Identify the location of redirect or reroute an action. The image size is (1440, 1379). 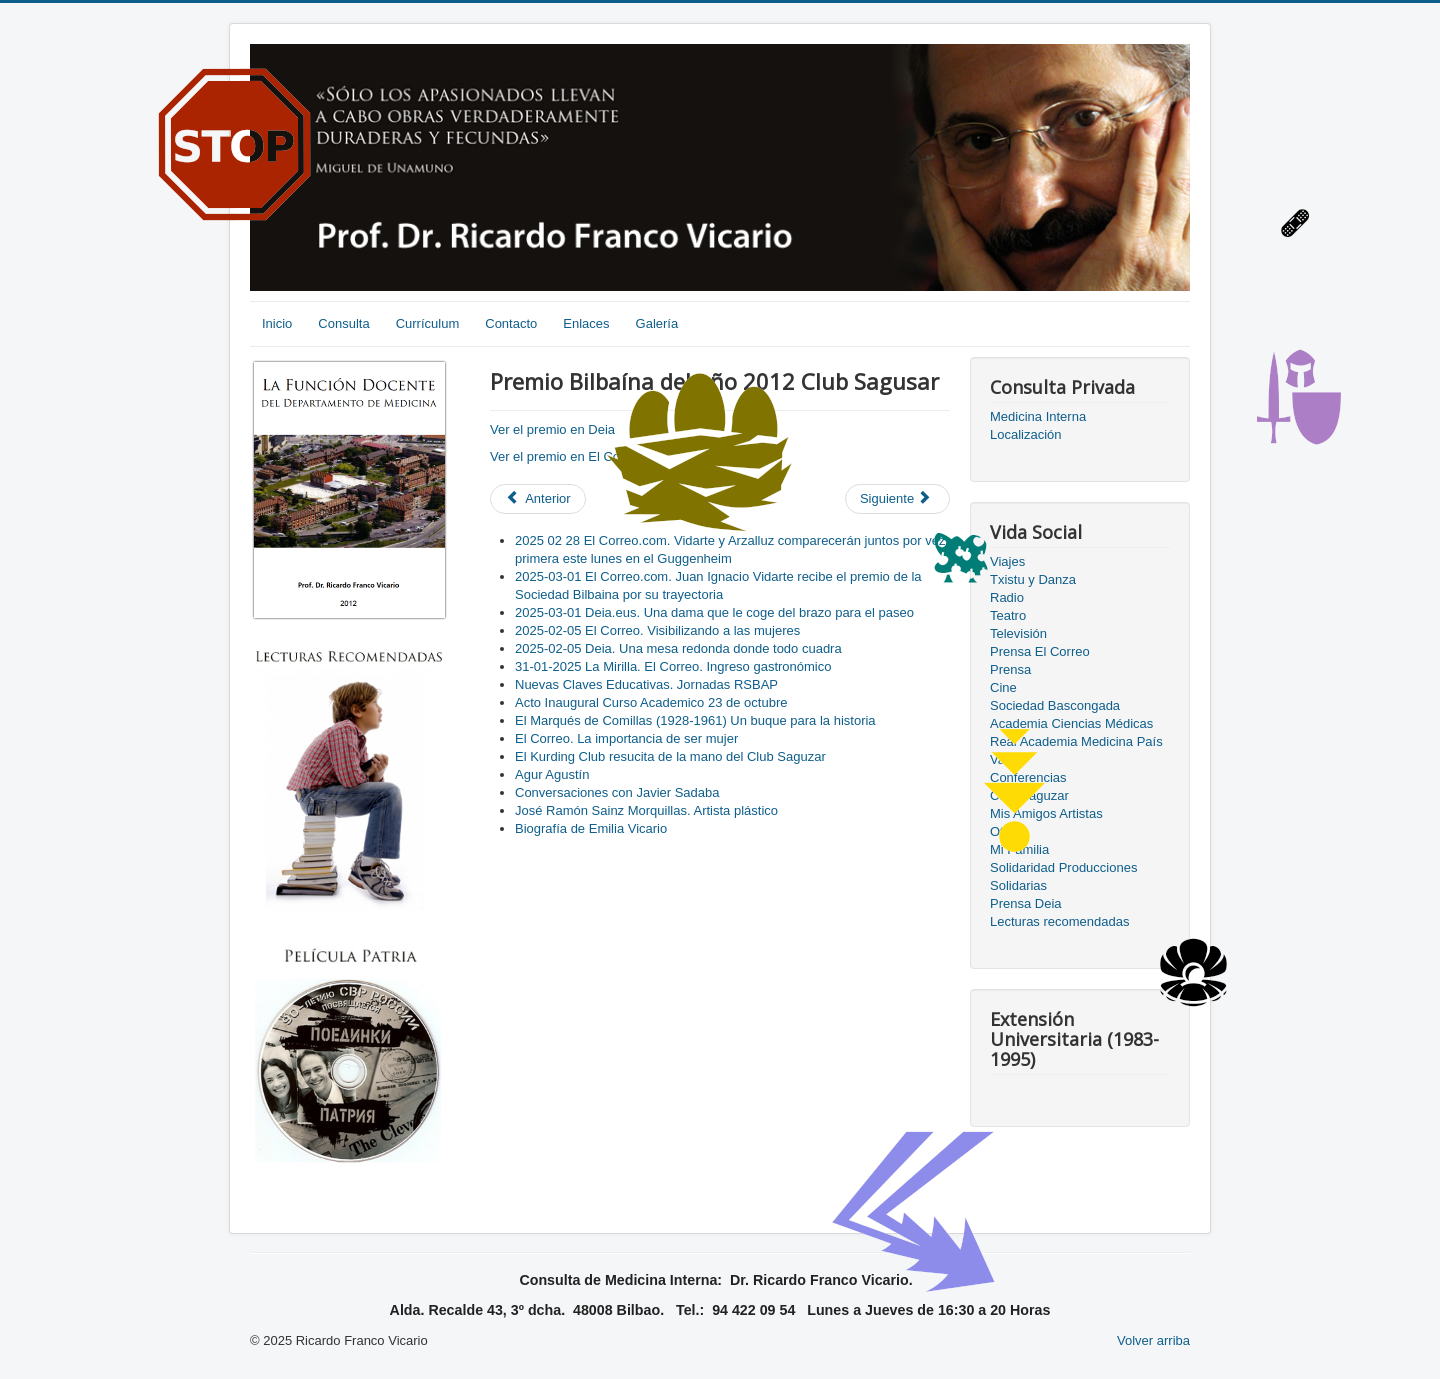
(912, 1211).